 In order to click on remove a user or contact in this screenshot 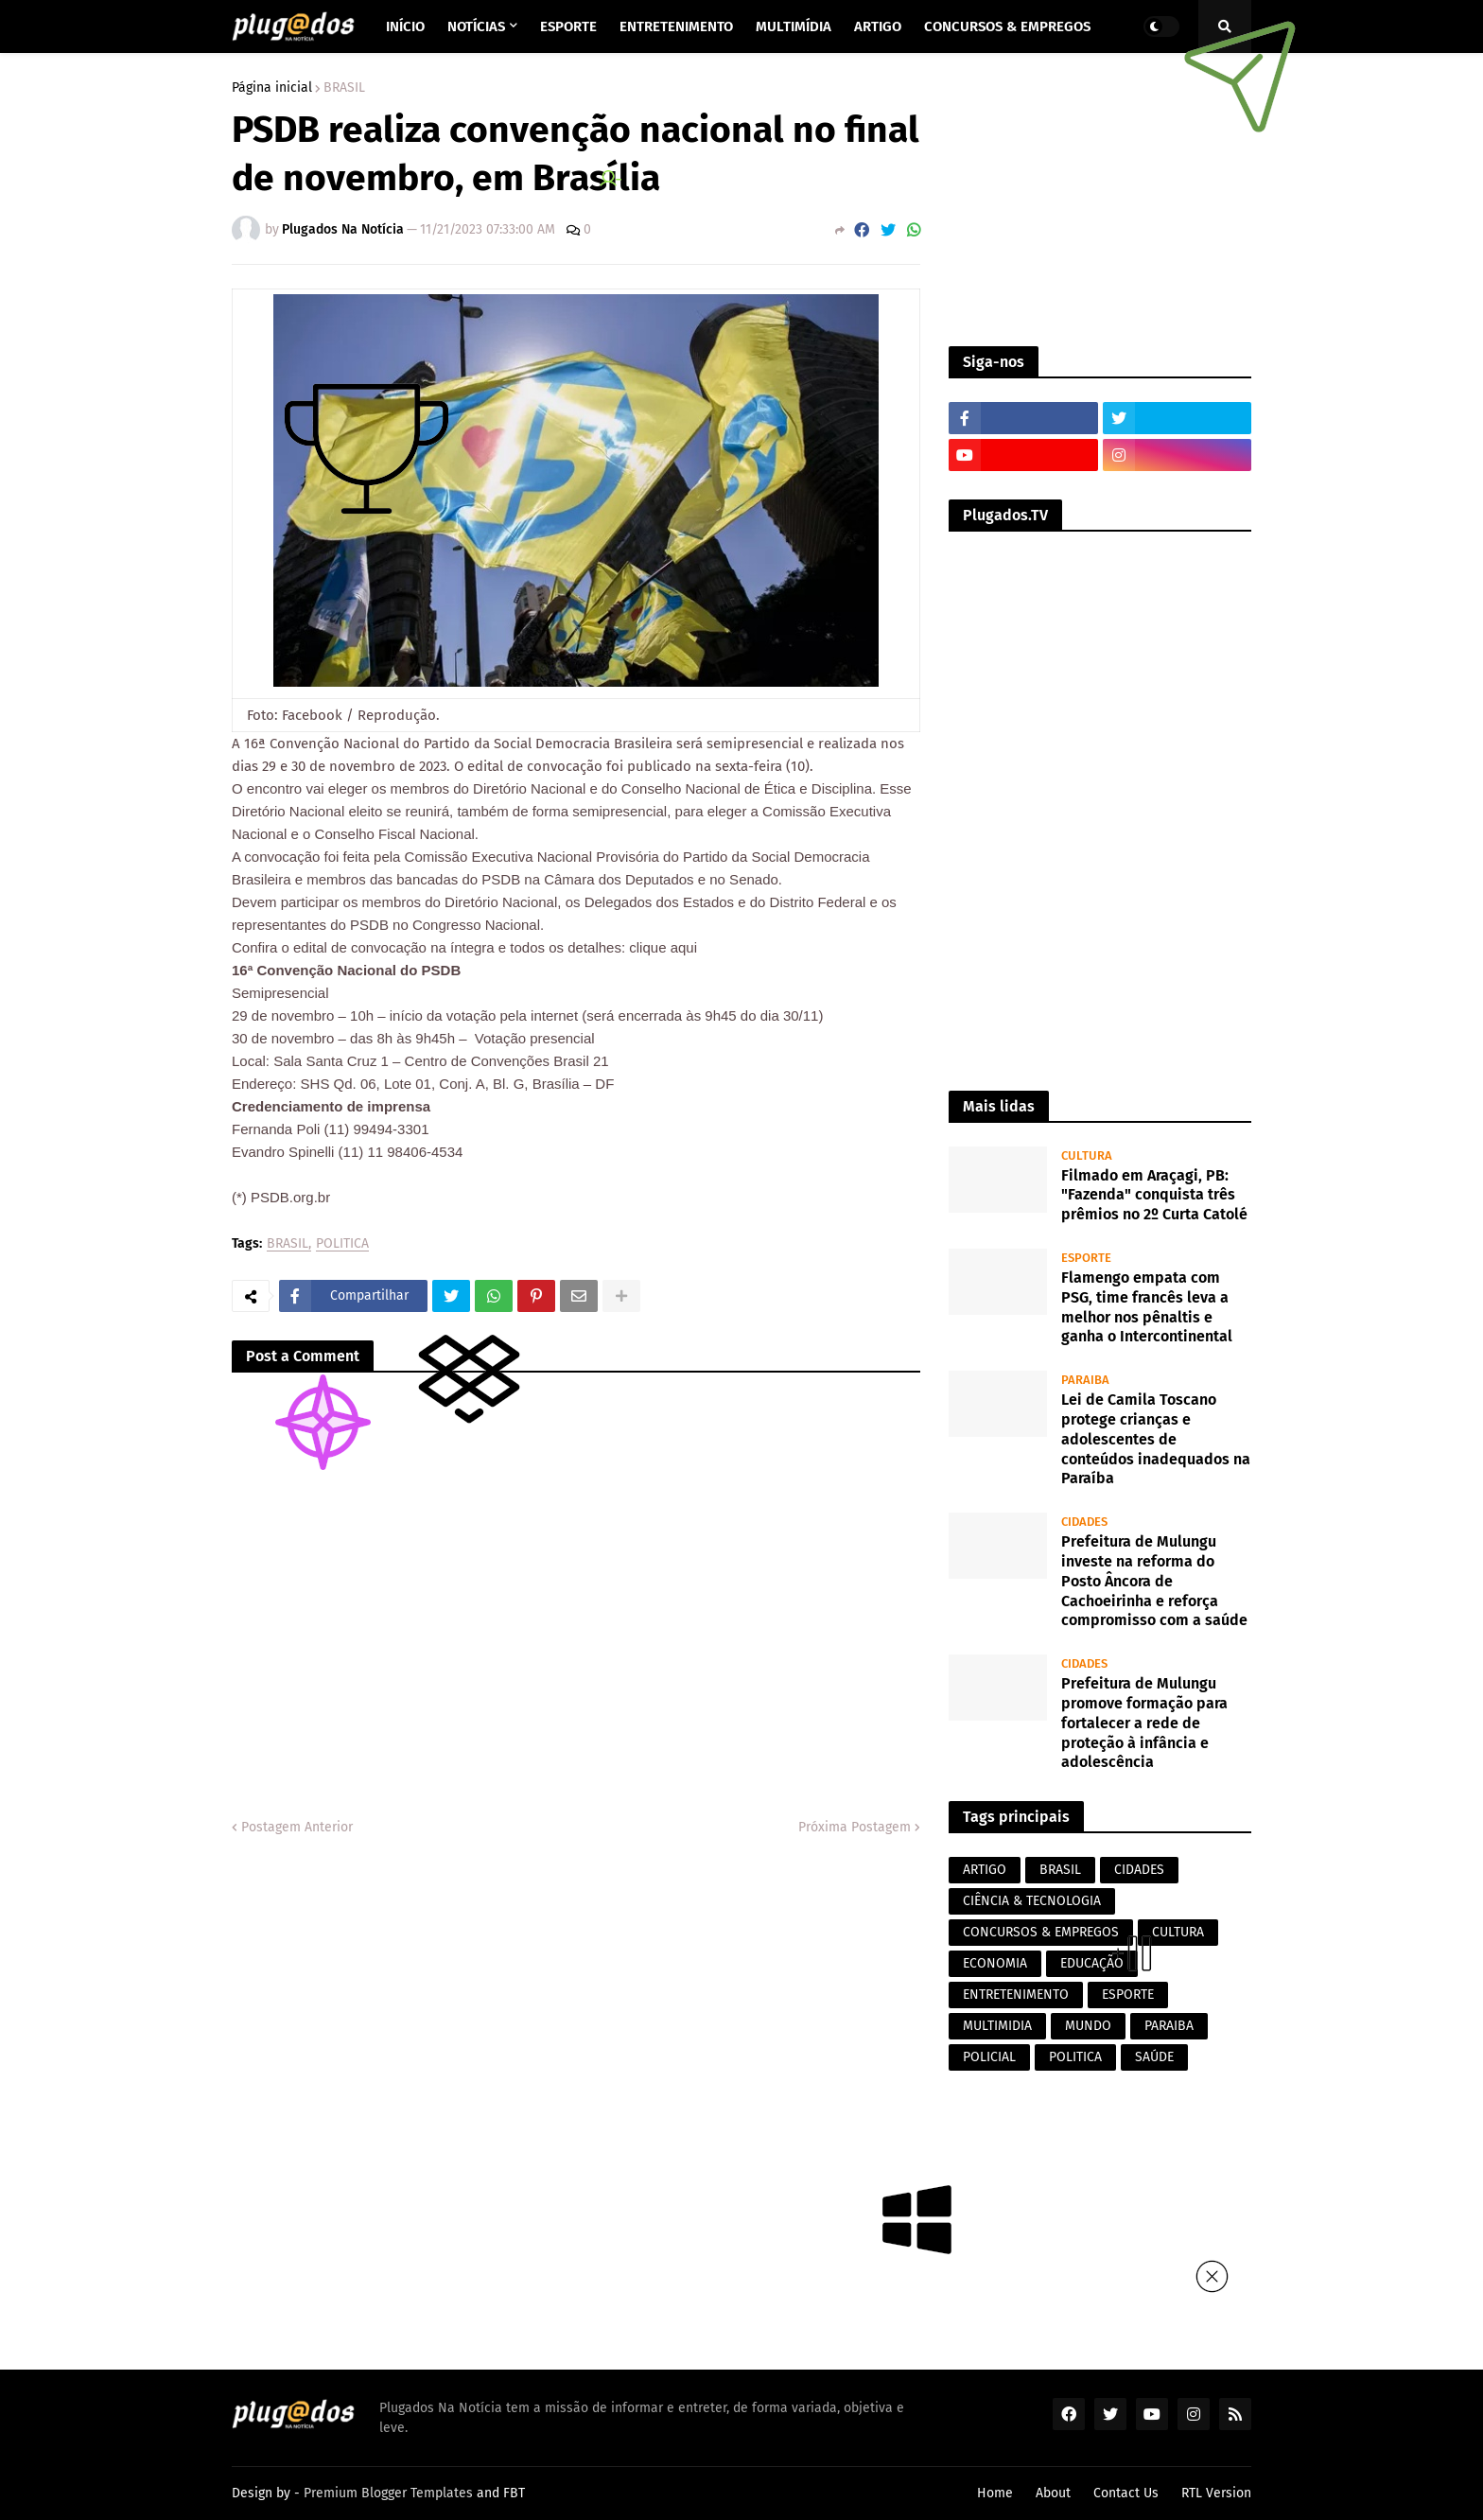, I will do `click(610, 179)`.